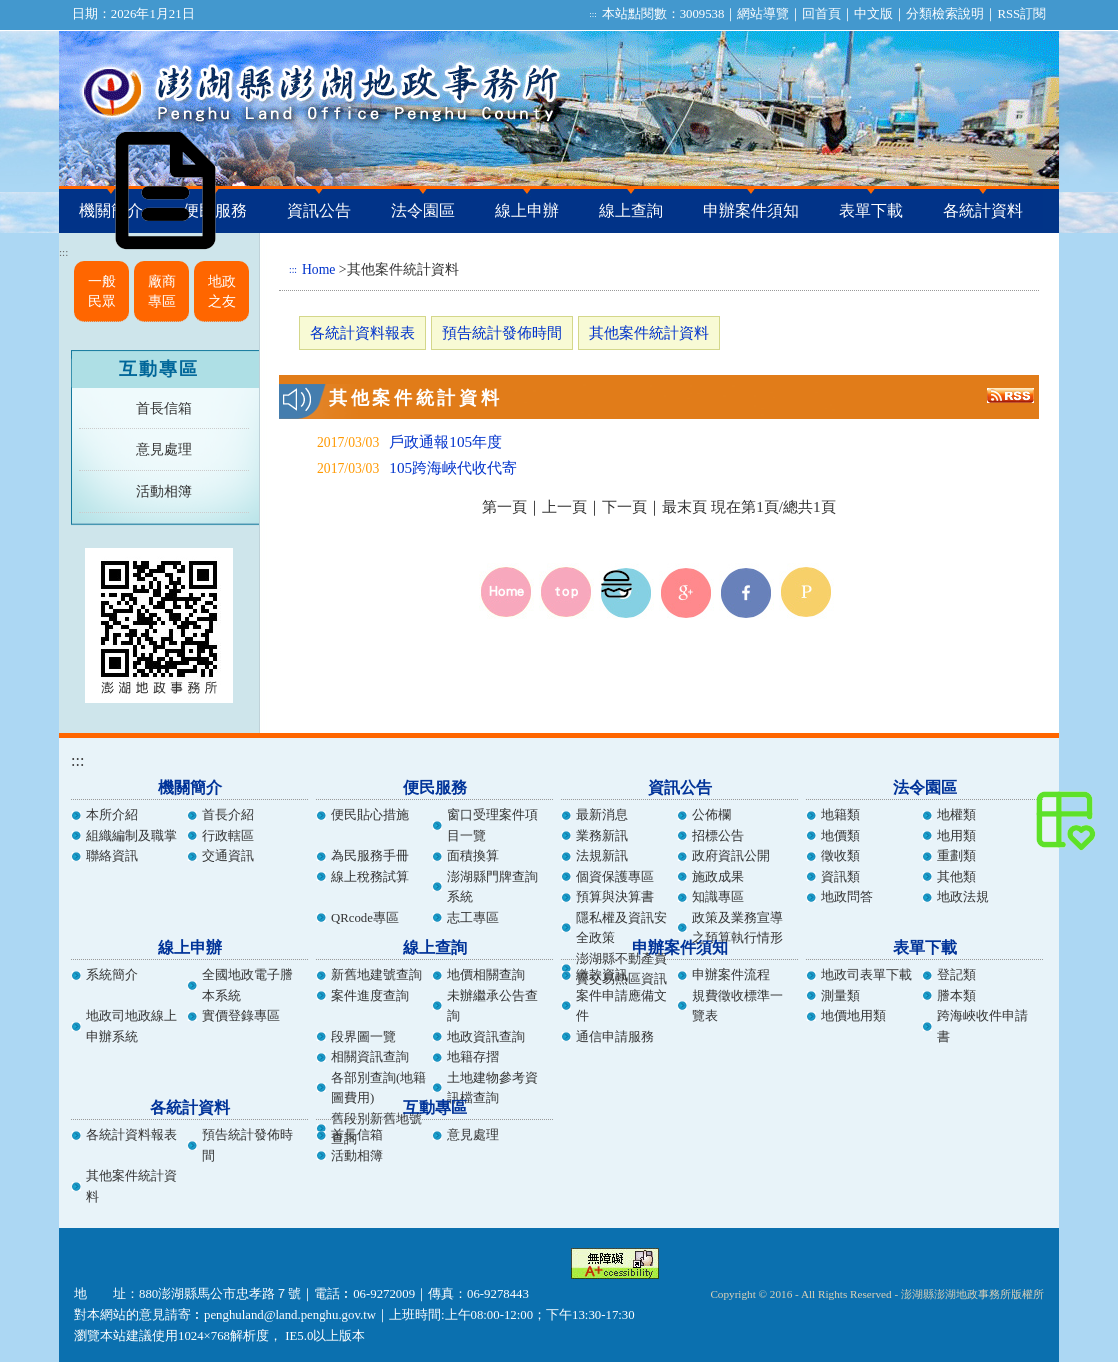 This screenshot has width=1118, height=1362. Describe the element at coordinates (1064, 819) in the screenshot. I see `add table to favorites` at that location.